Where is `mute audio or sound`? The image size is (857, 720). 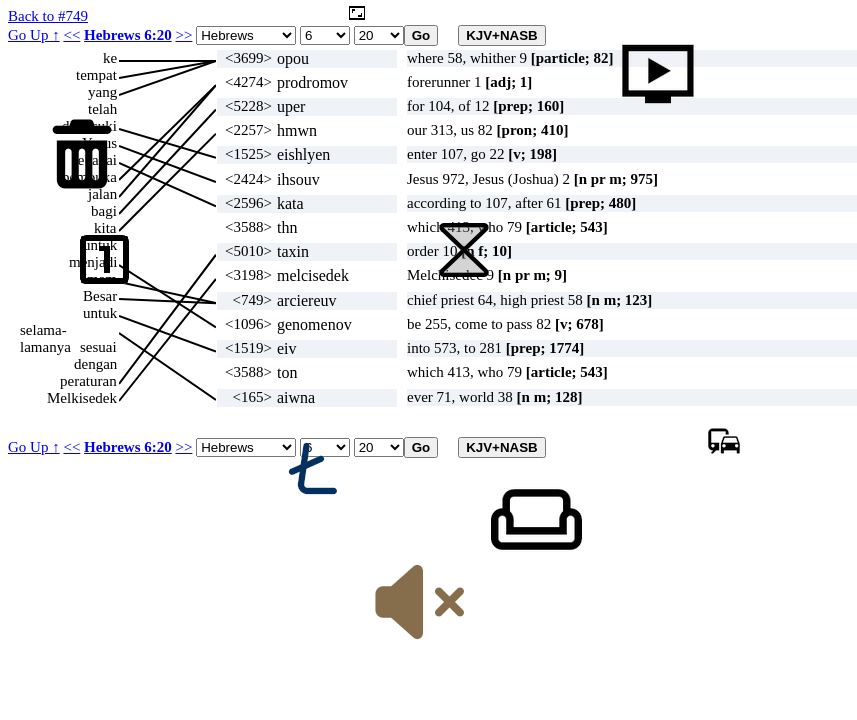 mute audio or sound is located at coordinates (423, 602).